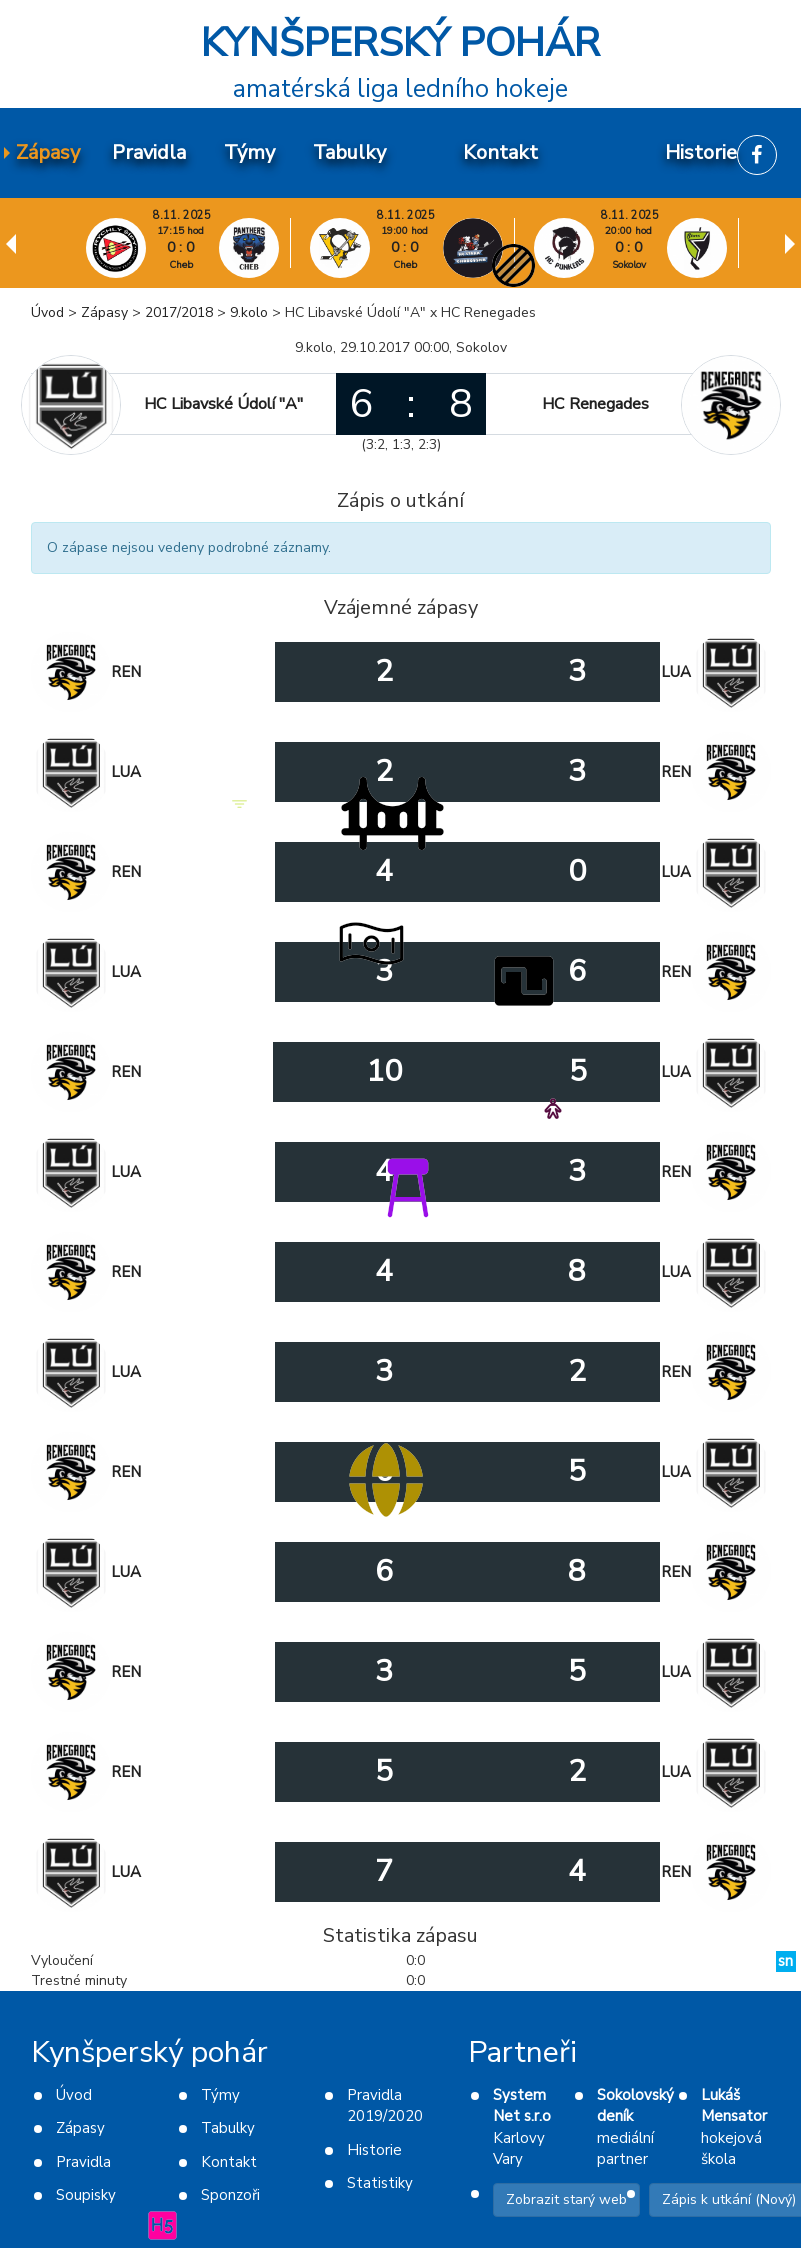  What do you see at coordinates (553, 1109) in the screenshot?
I see `view your profile` at bounding box center [553, 1109].